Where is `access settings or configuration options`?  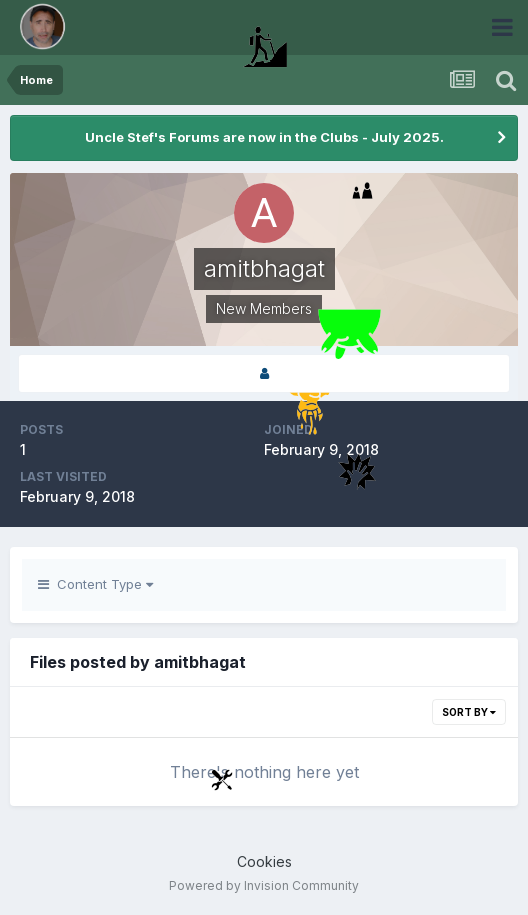
access settings or configuration options is located at coordinates (222, 780).